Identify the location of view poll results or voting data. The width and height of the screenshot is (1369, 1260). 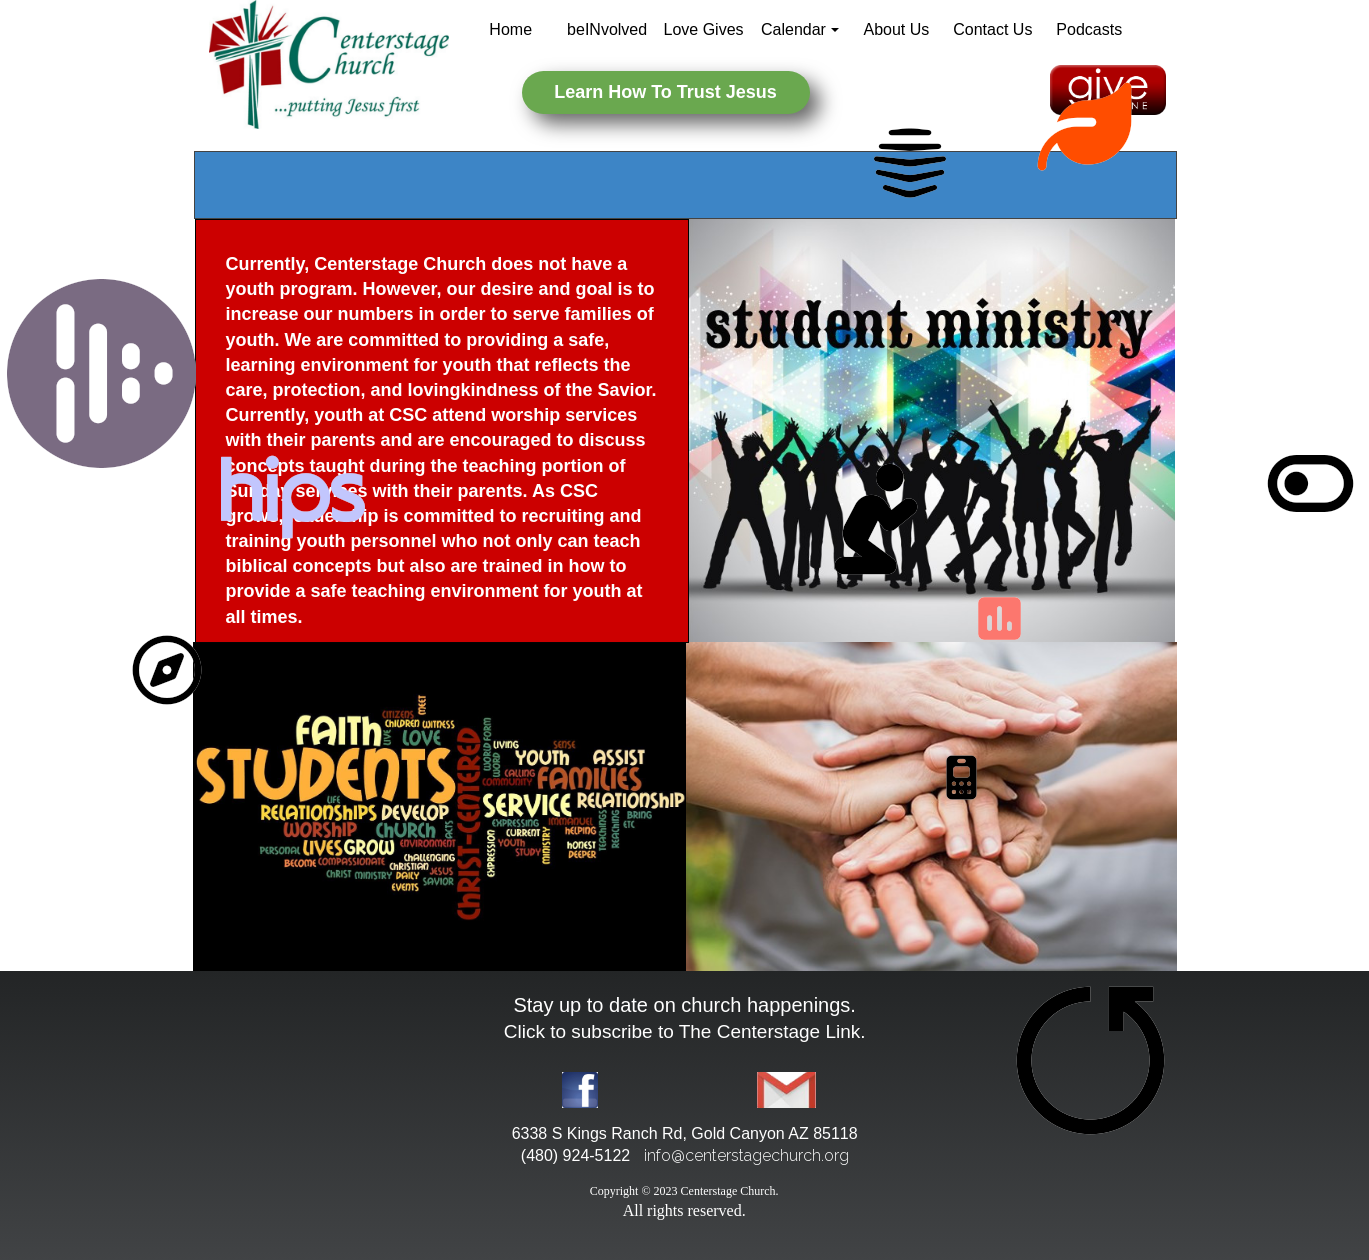
(999, 618).